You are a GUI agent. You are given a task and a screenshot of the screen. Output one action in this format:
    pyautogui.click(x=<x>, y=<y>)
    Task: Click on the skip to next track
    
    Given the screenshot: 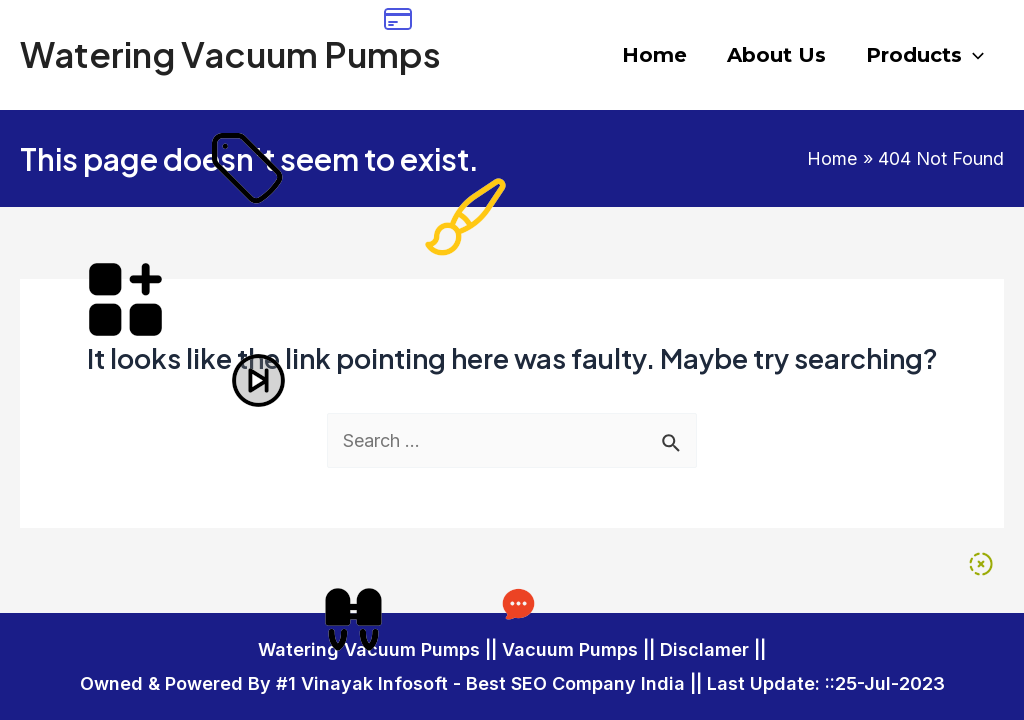 What is the action you would take?
    pyautogui.click(x=258, y=380)
    